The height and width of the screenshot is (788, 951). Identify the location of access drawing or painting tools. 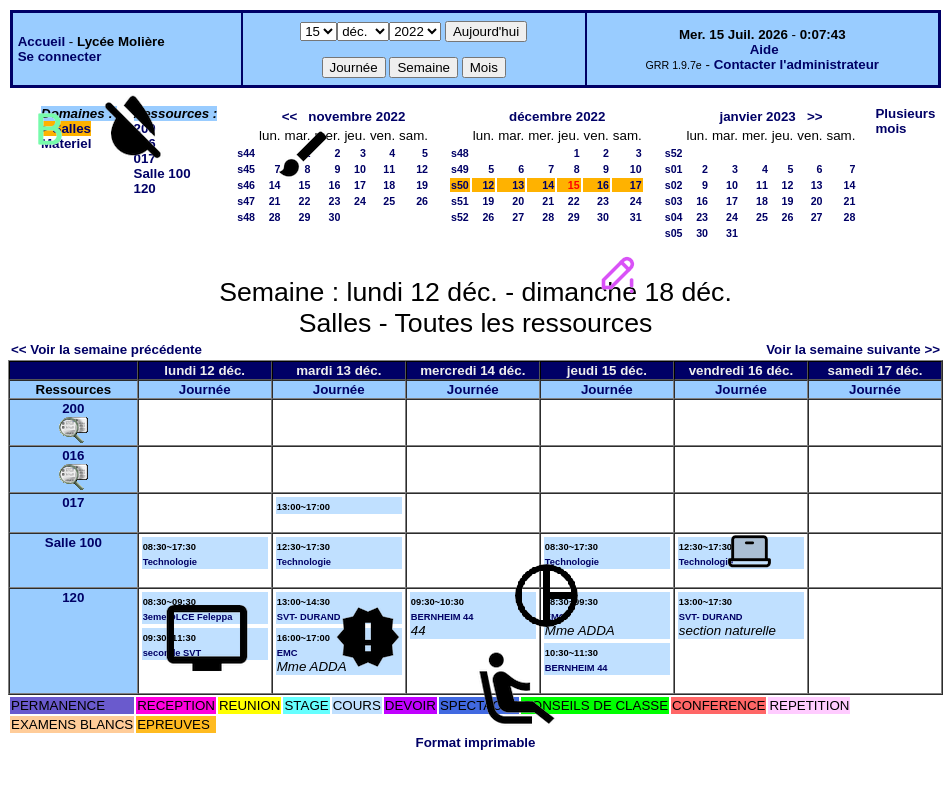
(304, 154).